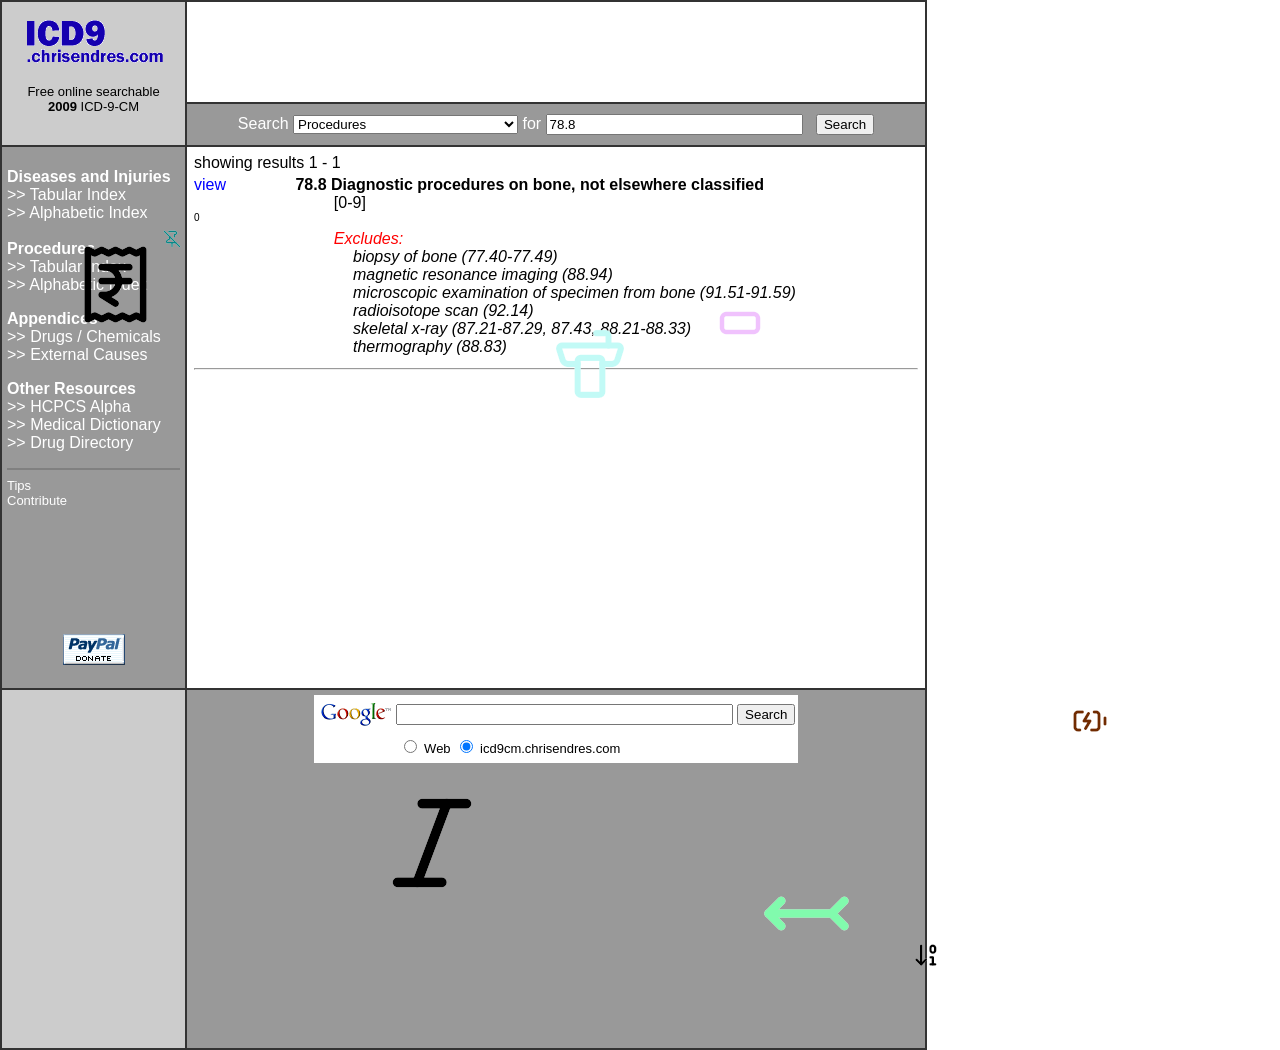  What do you see at coordinates (1090, 721) in the screenshot?
I see `indicates device is currently charging` at bounding box center [1090, 721].